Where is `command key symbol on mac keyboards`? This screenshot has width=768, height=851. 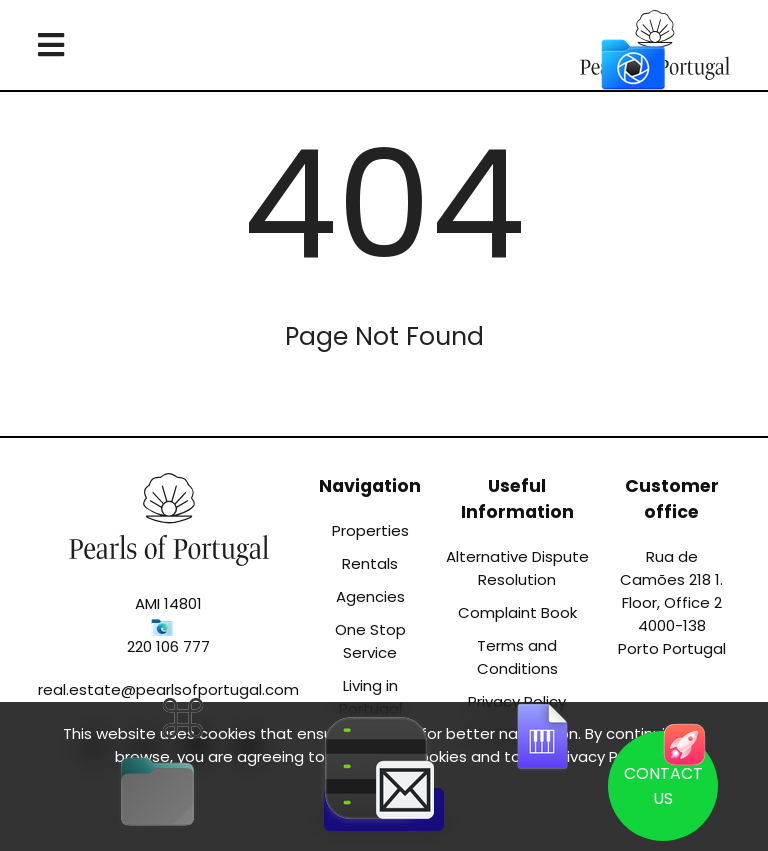 command key symbol on mac keyboards is located at coordinates (183, 718).